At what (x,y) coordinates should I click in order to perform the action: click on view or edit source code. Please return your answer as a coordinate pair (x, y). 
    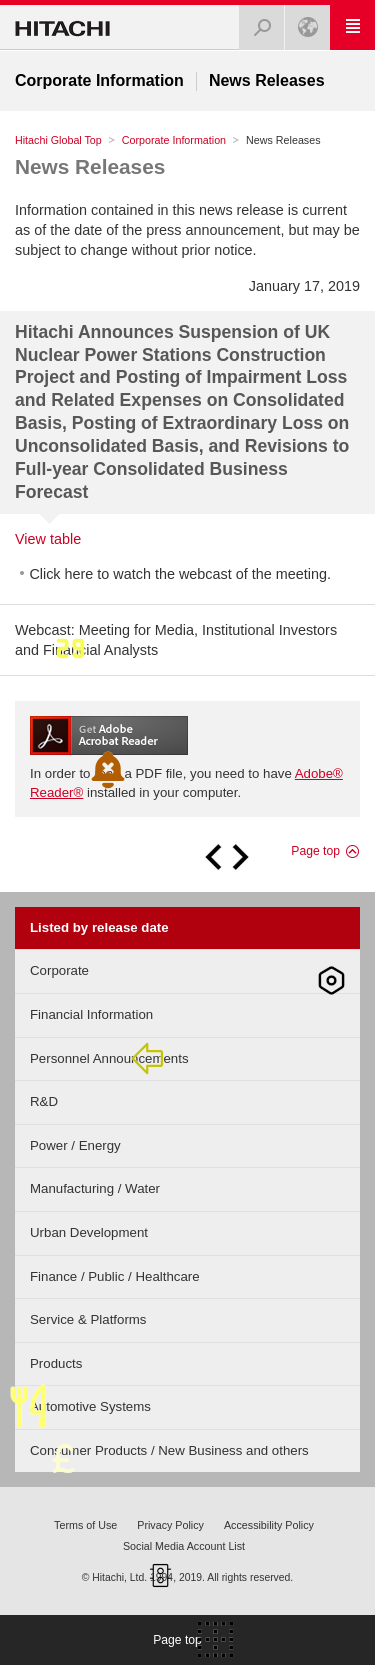
    Looking at the image, I should click on (227, 857).